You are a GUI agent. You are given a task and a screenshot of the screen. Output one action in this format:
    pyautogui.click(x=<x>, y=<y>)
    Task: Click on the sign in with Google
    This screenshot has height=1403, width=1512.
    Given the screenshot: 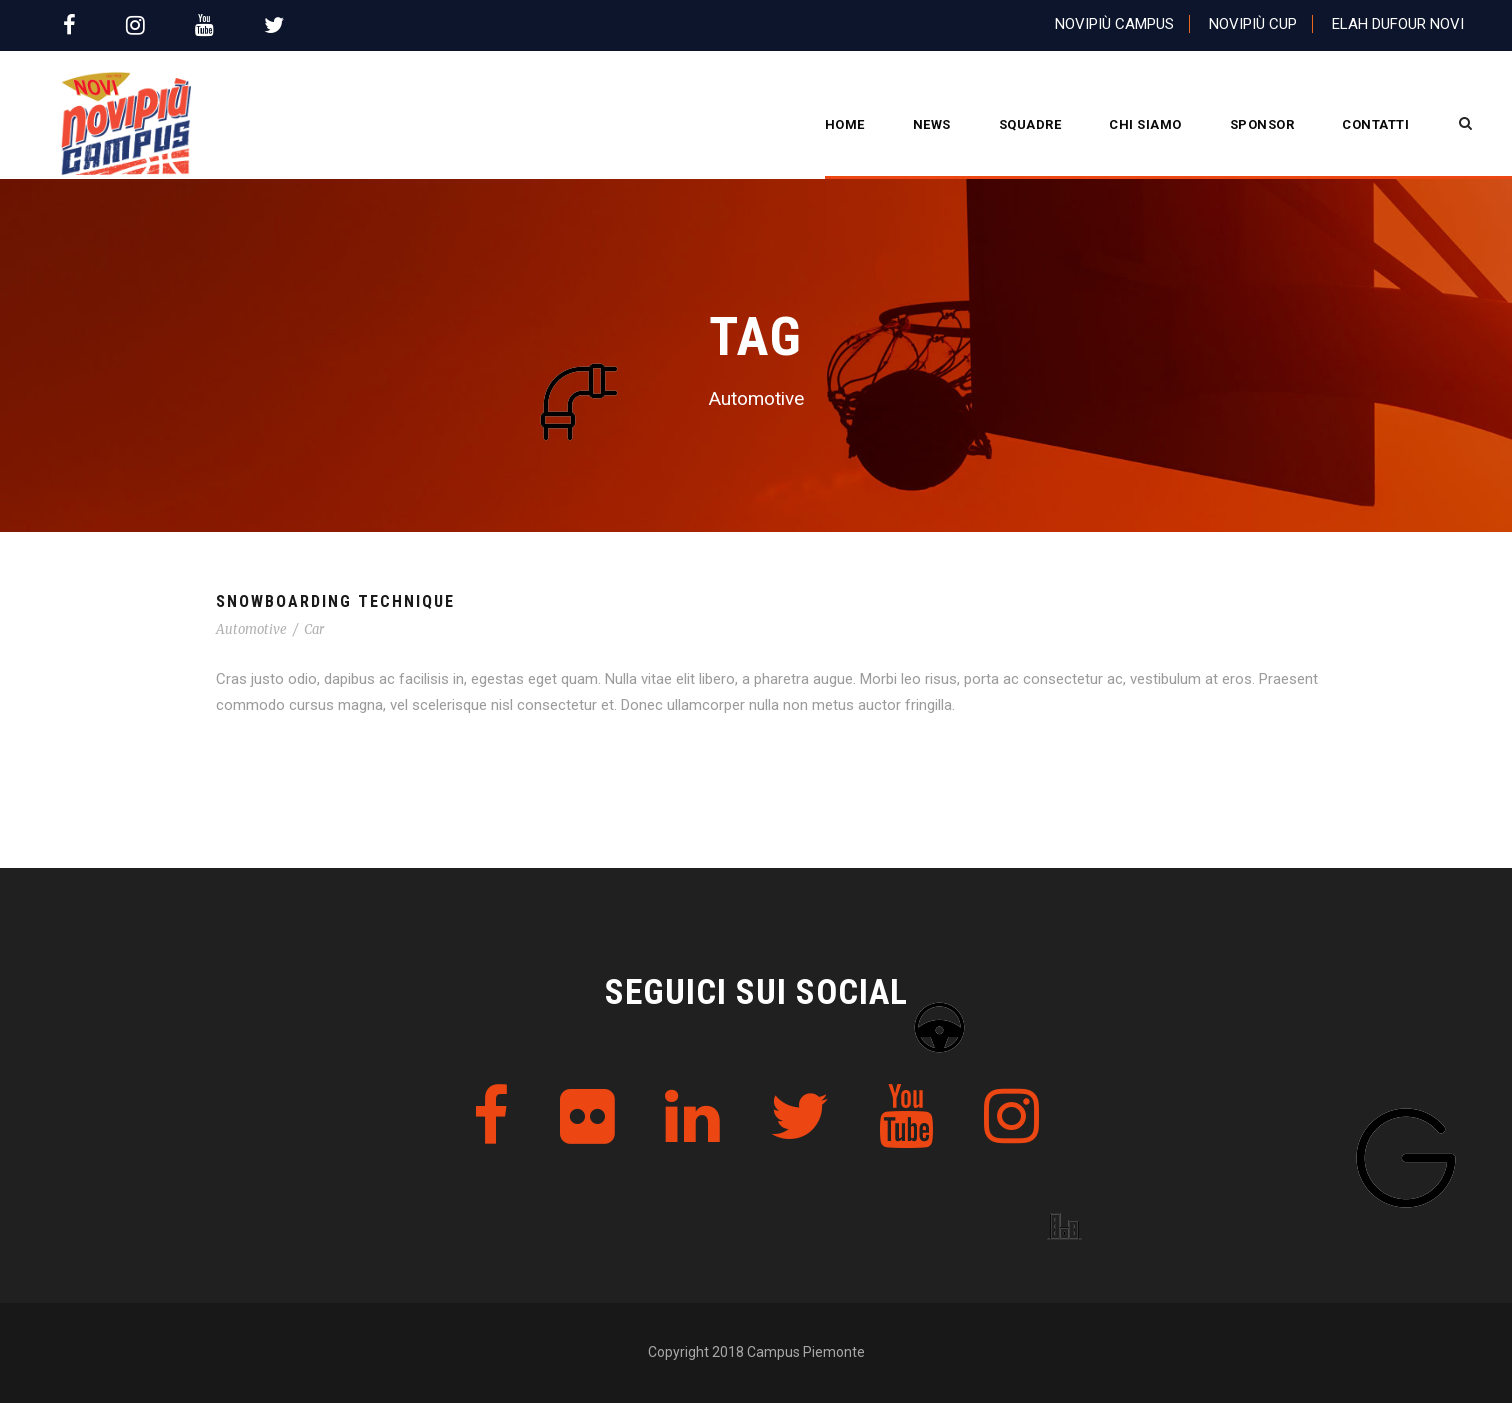 What is the action you would take?
    pyautogui.click(x=1406, y=1158)
    